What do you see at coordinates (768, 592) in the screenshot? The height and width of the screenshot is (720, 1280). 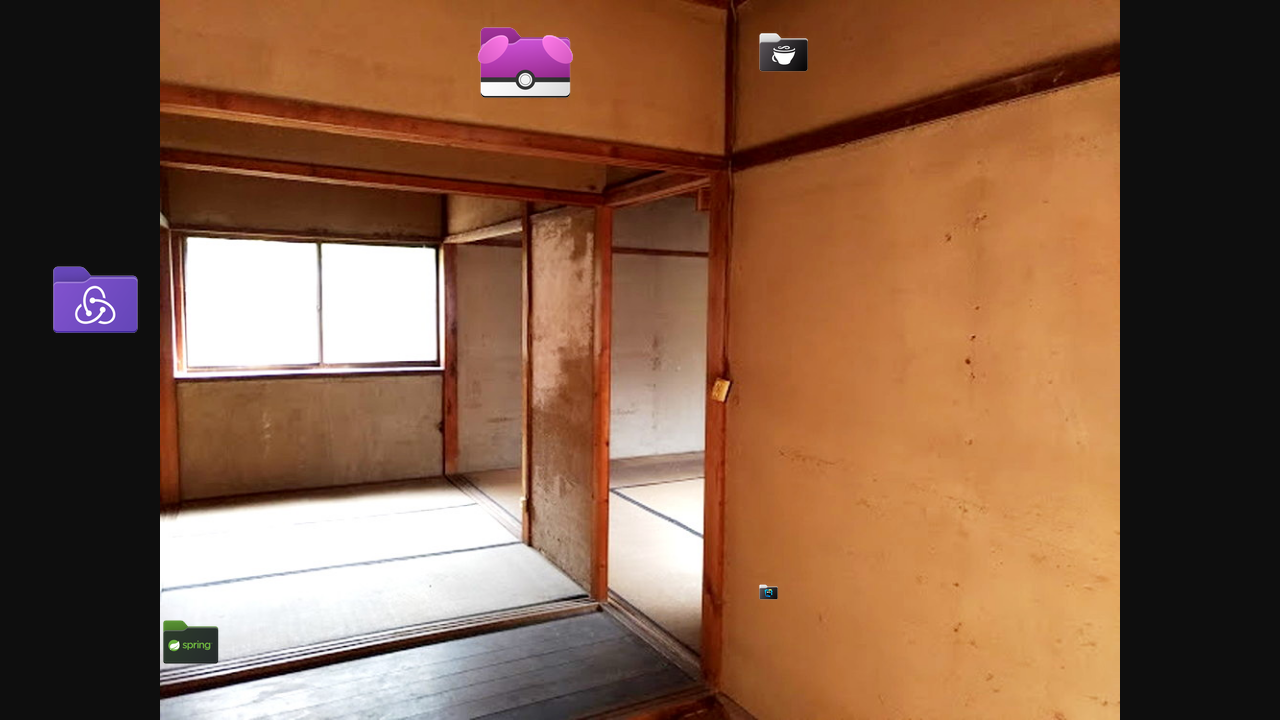 I see `open webstorm project folder` at bounding box center [768, 592].